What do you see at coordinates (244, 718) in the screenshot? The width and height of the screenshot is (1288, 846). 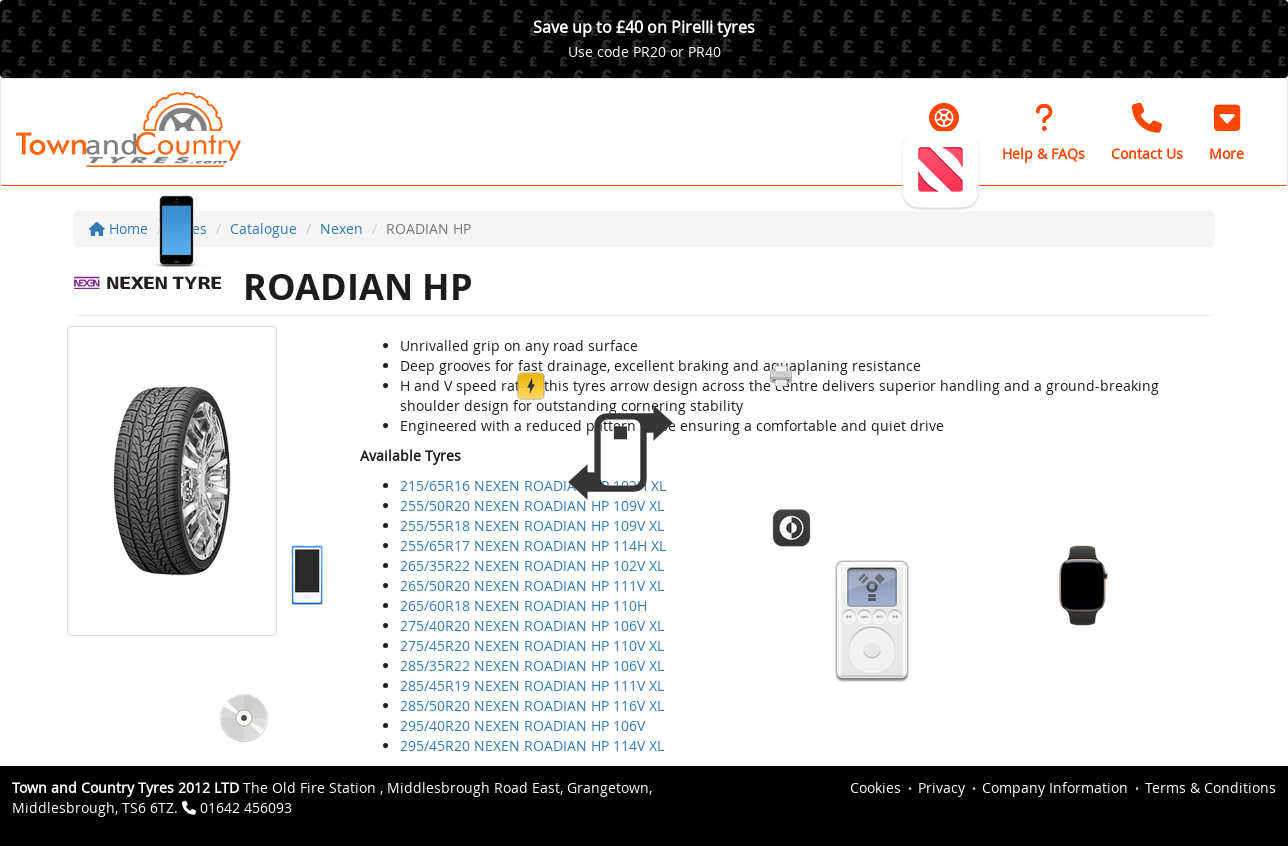 I see `indicates a recordable CD-R disc` at bounding box center [244, 718].